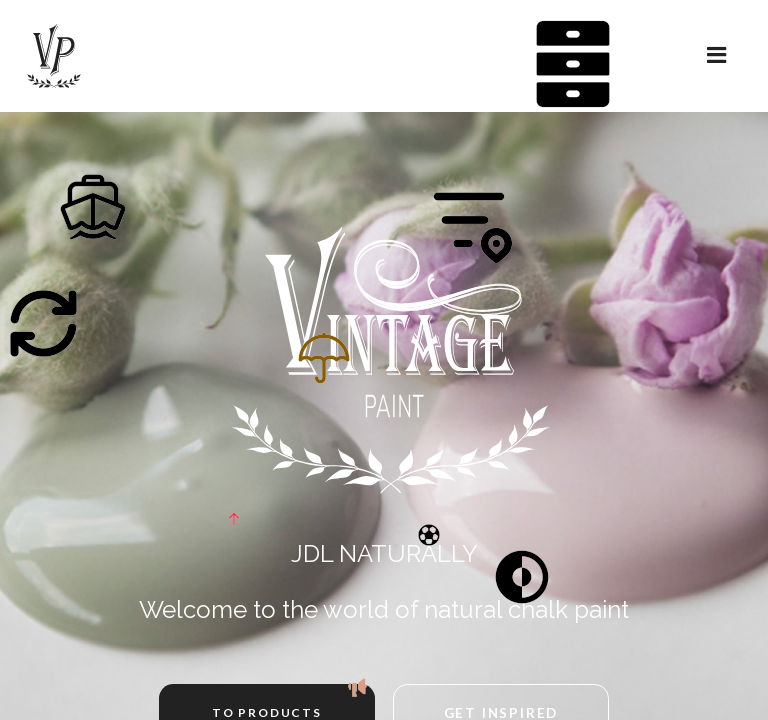 The image size is (768, 720). What do you see at coordinates (324, 358) in the screenshot?
I see `view weather protection or rain forecast` at bounding box center [324, 358].